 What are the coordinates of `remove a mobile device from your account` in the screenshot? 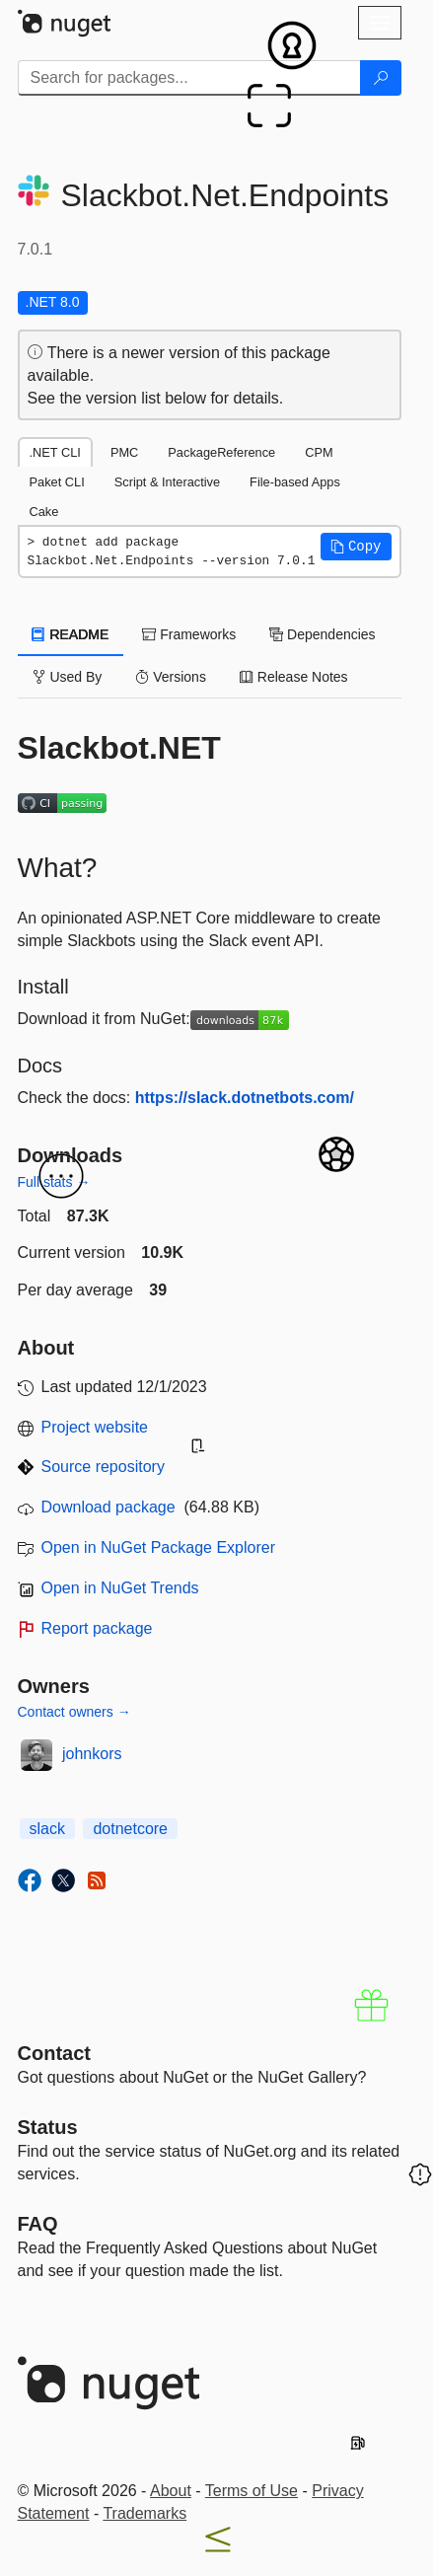 It's located at (196, 1445).